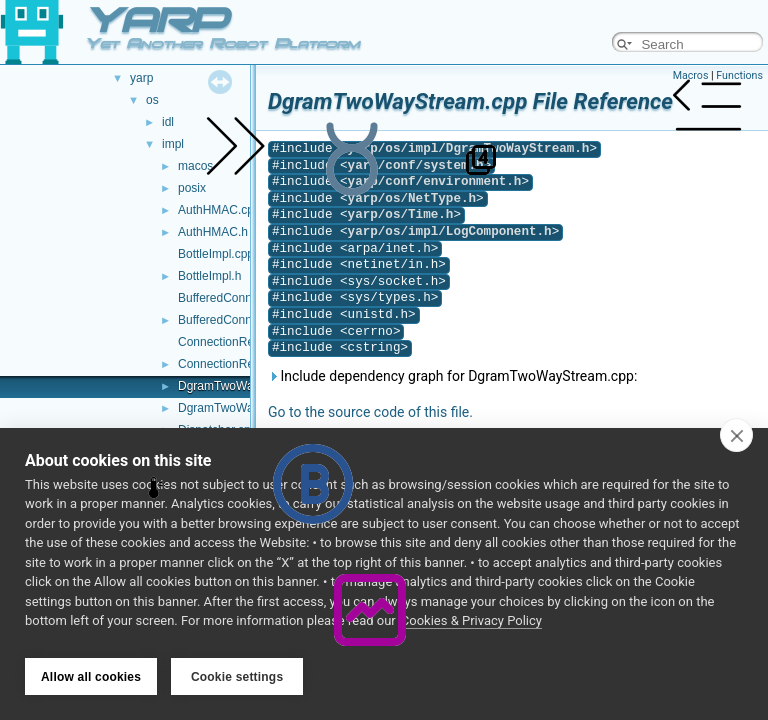 Image resolution: width=768 pixels, height=720 pixels. I want to click on view analytics or statistics, so click(370, 610).